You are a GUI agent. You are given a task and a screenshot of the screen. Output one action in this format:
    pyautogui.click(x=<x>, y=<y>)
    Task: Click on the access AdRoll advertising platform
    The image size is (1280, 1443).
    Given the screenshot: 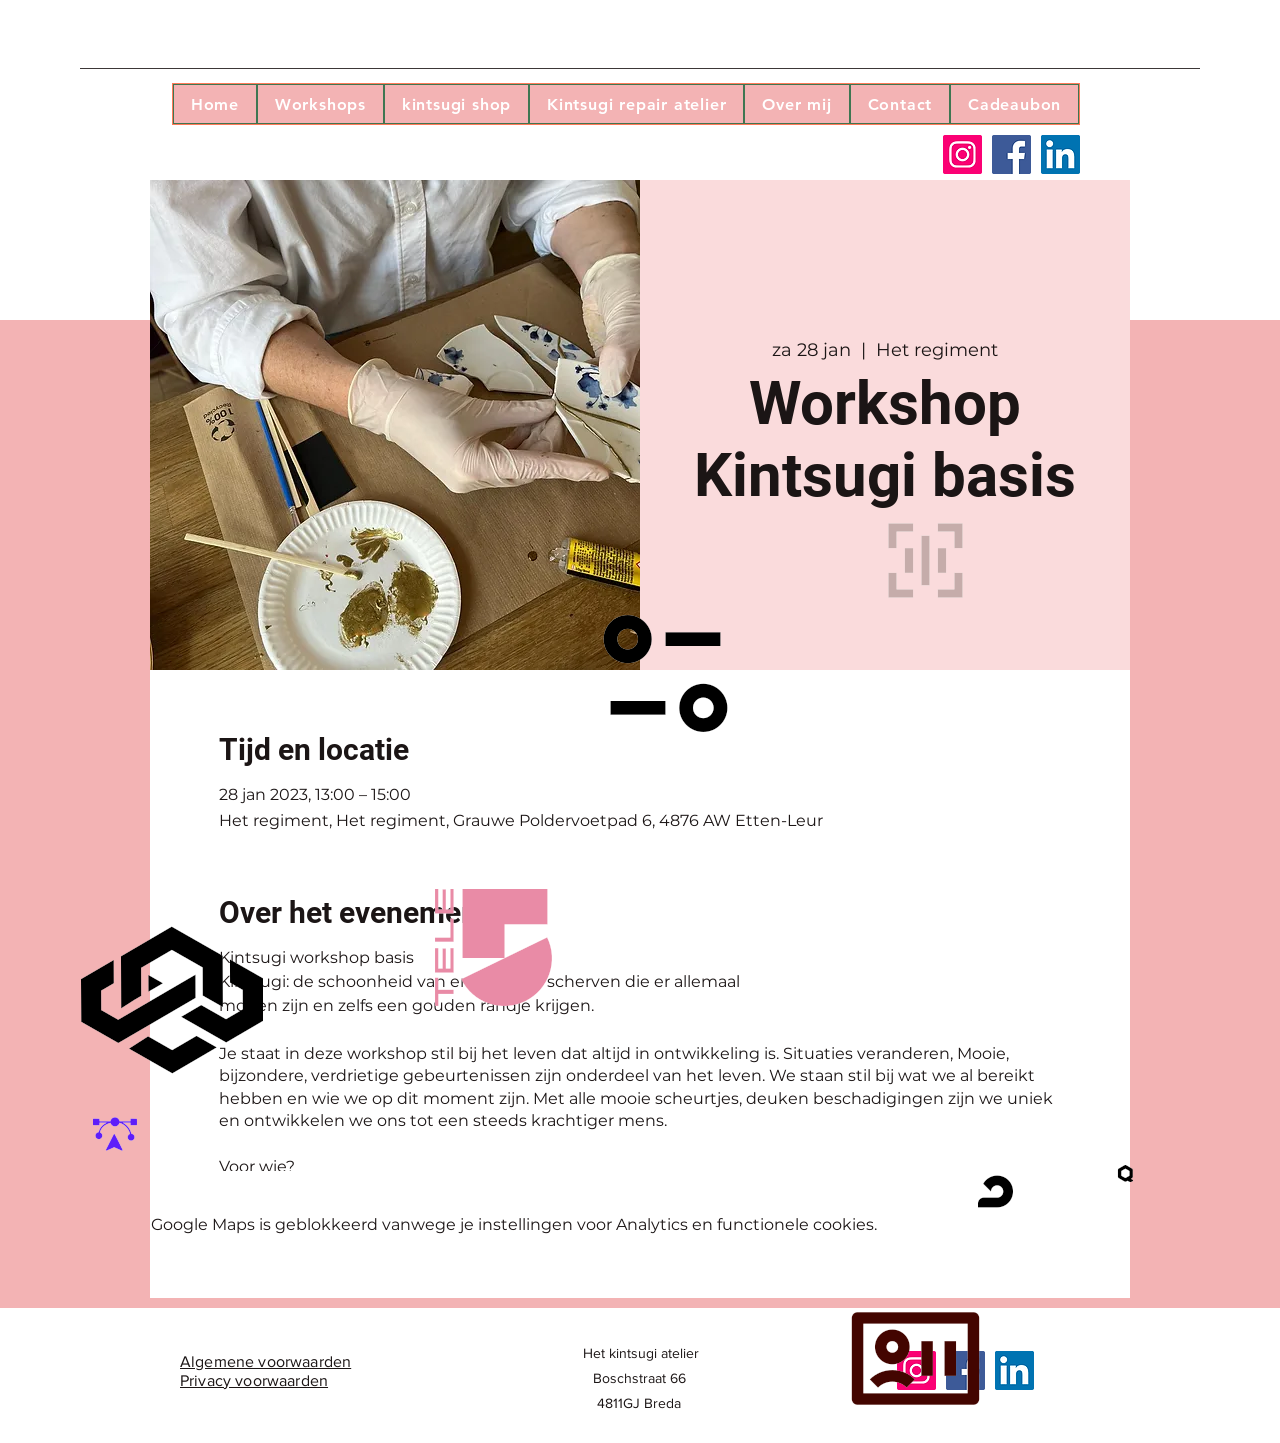 What is the action you would take?
    pyautogui.click(x=995, y=1191)
    